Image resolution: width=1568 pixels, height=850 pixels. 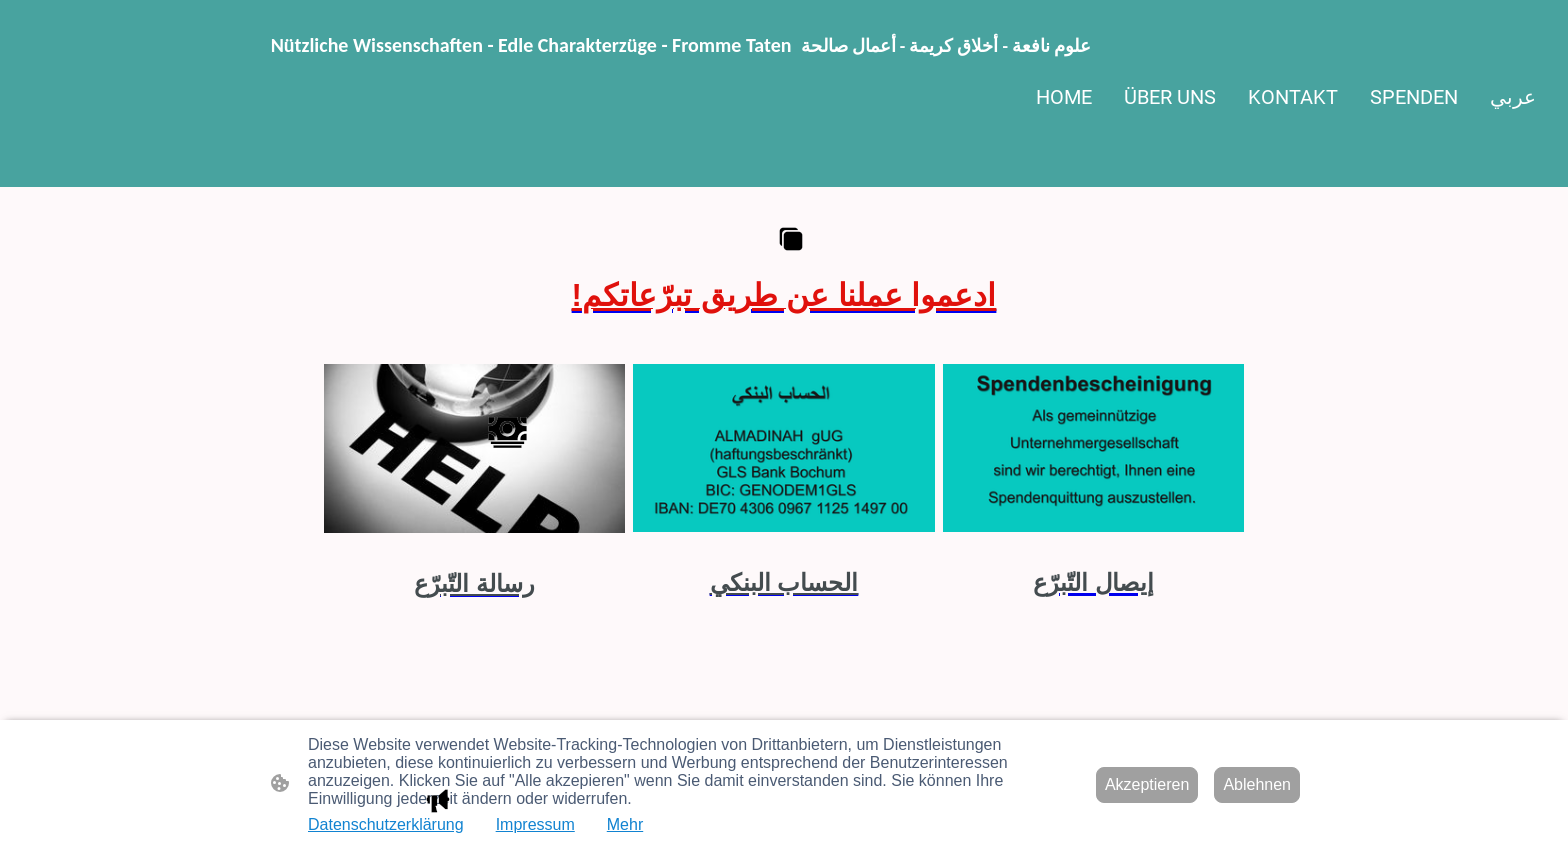 What do you see at coordinates (507, 432) in the screenshot?
I see `view your cash balance` at bounding box center [507, 432].